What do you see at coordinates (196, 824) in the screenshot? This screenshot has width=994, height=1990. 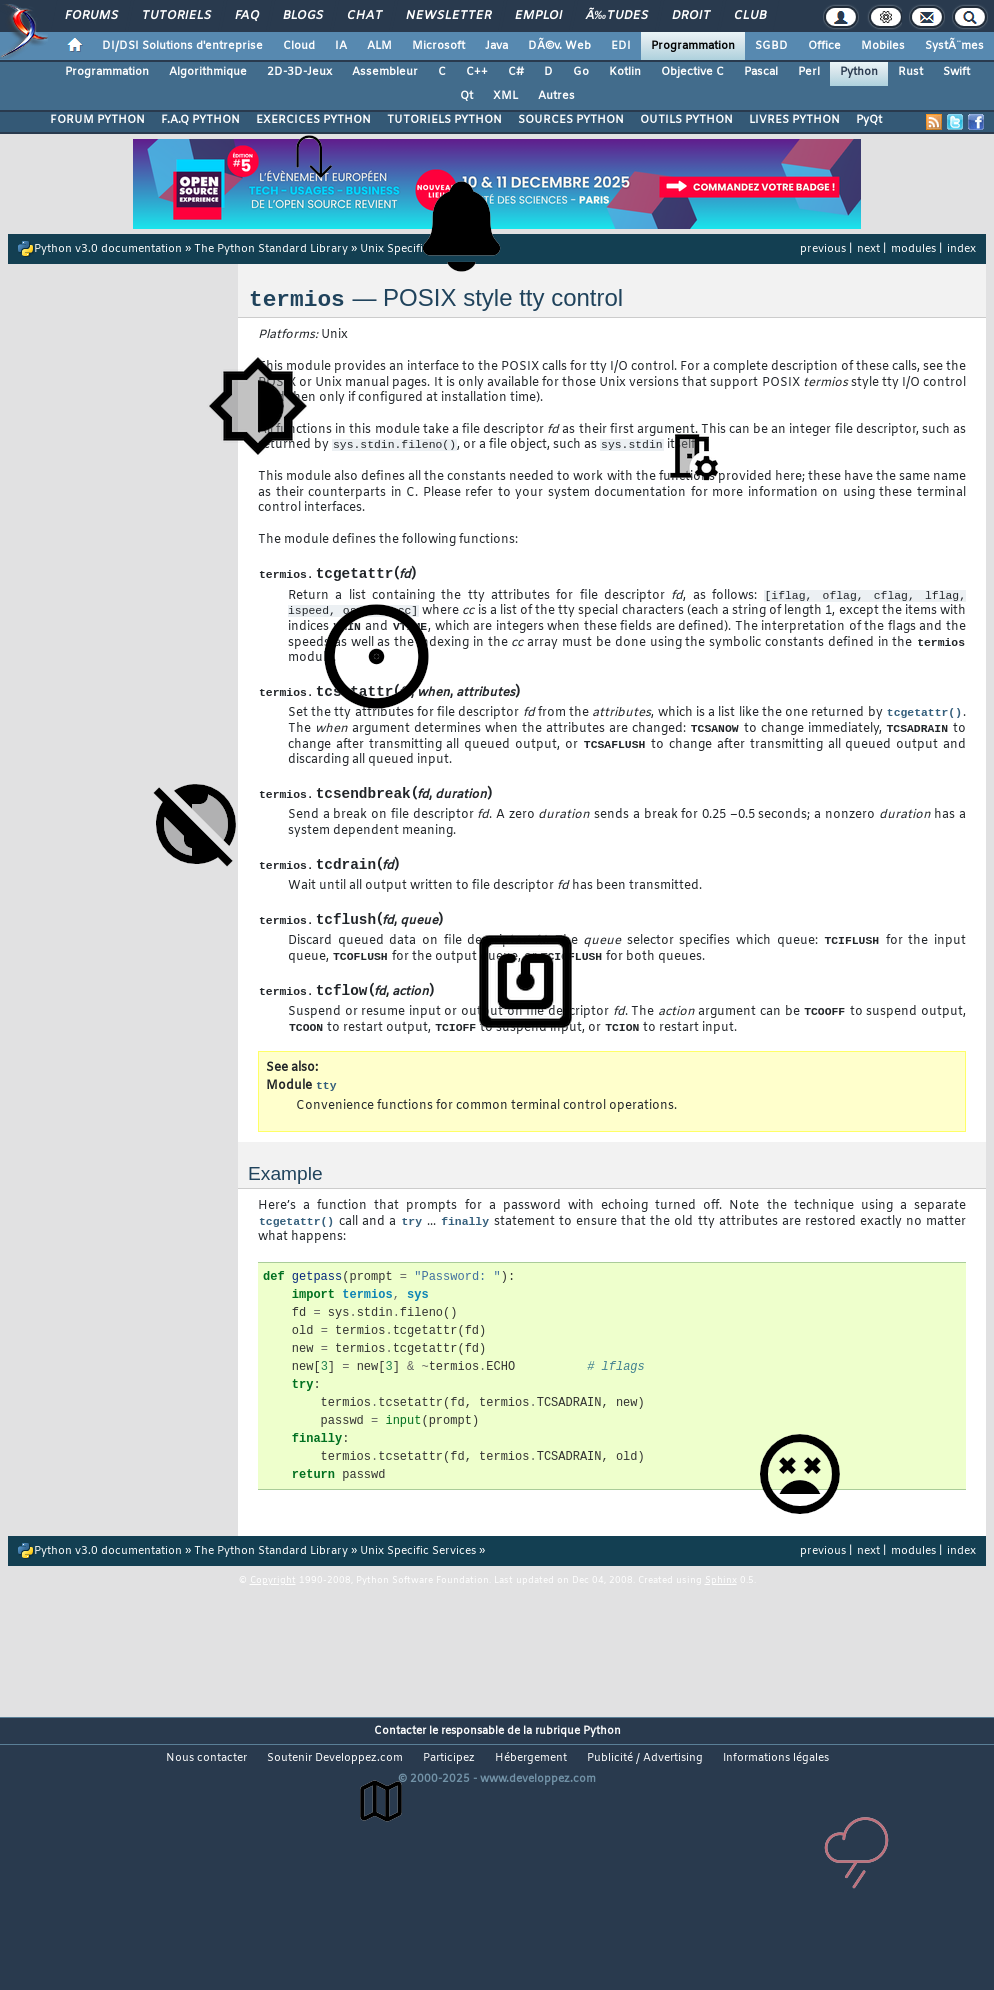 I see `disable public visibility` at bounding box center [196, 824].